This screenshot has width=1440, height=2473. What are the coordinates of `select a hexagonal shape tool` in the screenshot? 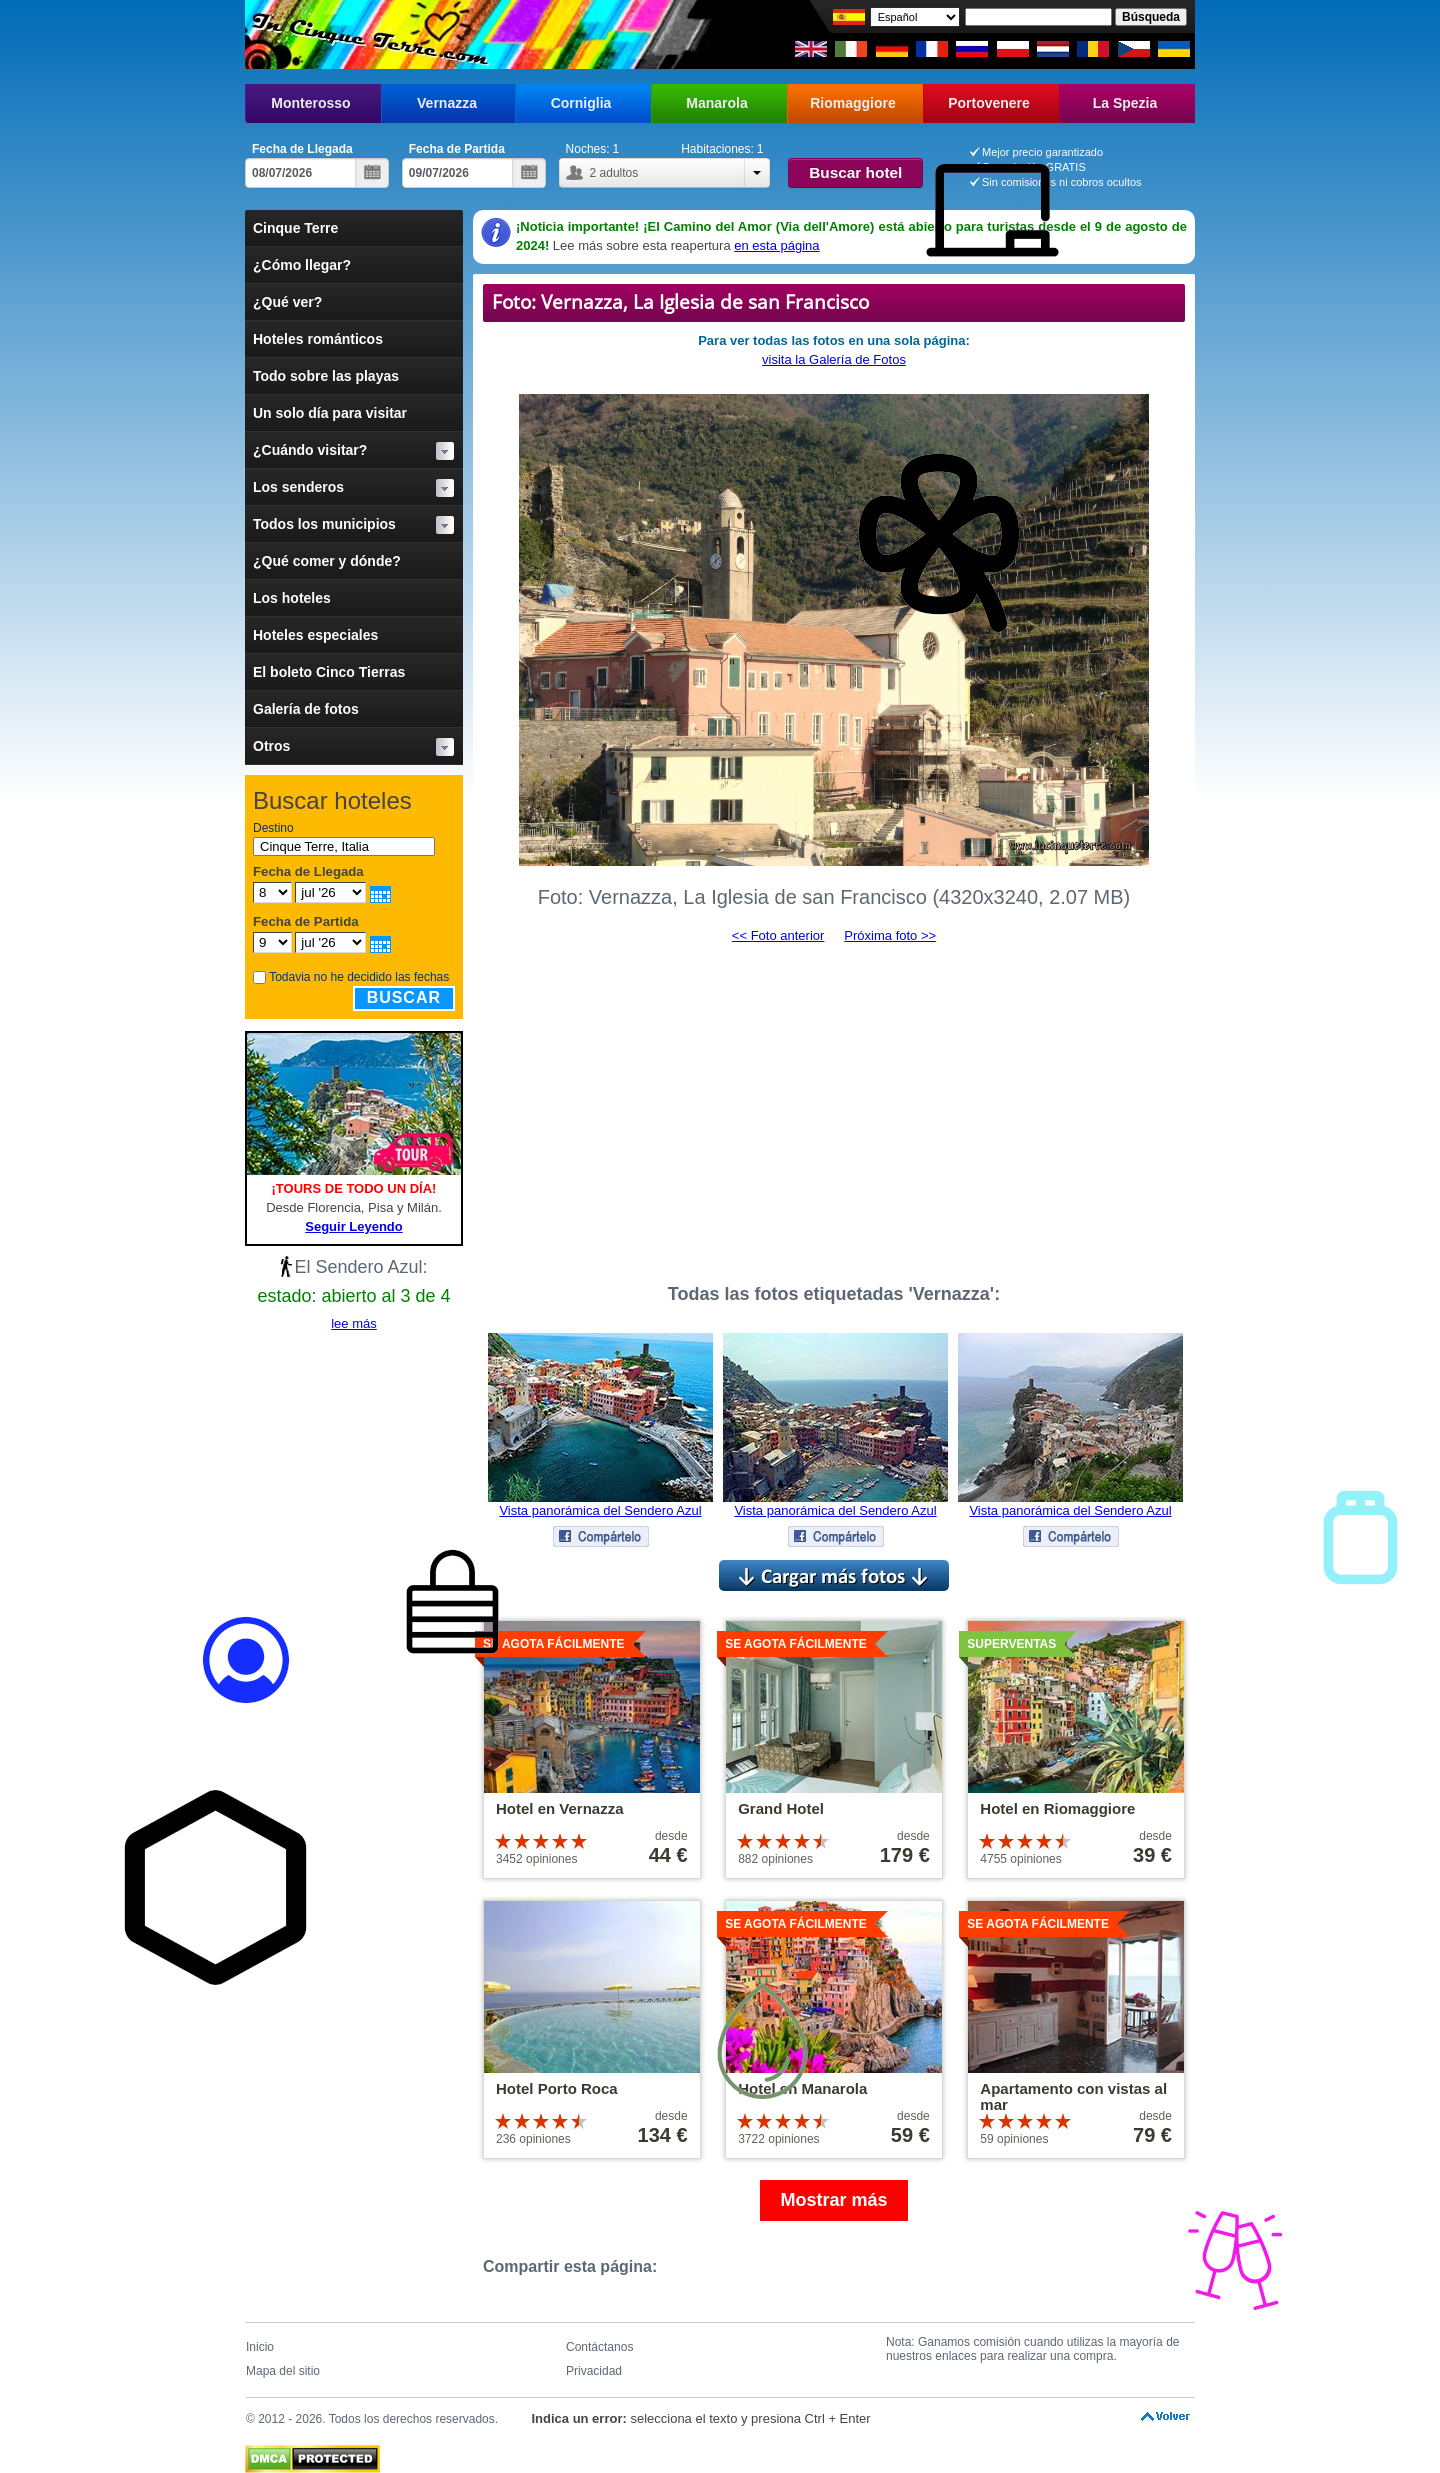 It's located at (215, 1887).